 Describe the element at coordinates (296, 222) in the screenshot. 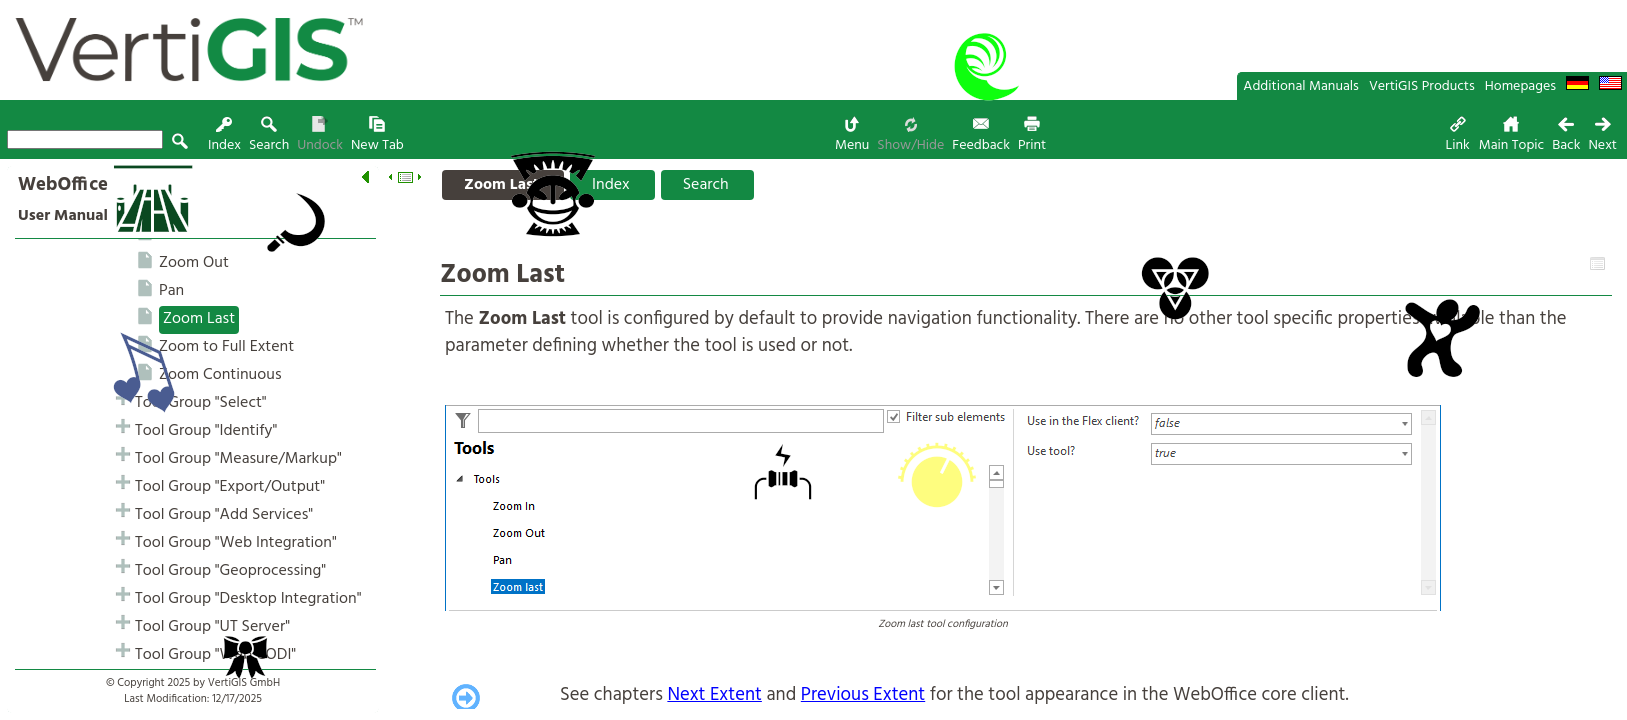

I see `select the sickle tool or weapon in a game` at that location.